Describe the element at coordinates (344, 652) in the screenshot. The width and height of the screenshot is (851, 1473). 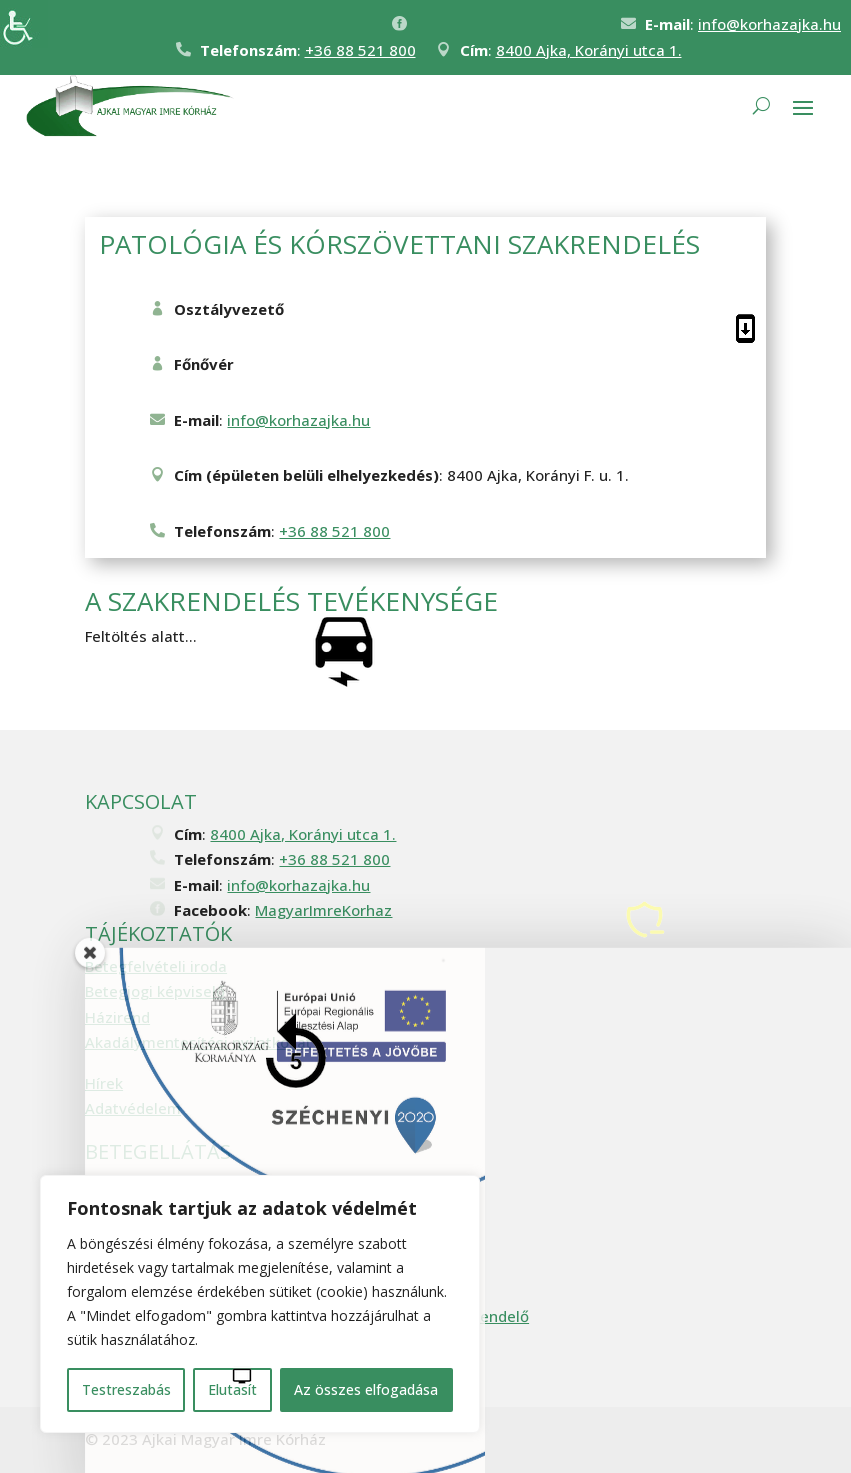
I see `find nearby electric vehicle charging stations` at that location.